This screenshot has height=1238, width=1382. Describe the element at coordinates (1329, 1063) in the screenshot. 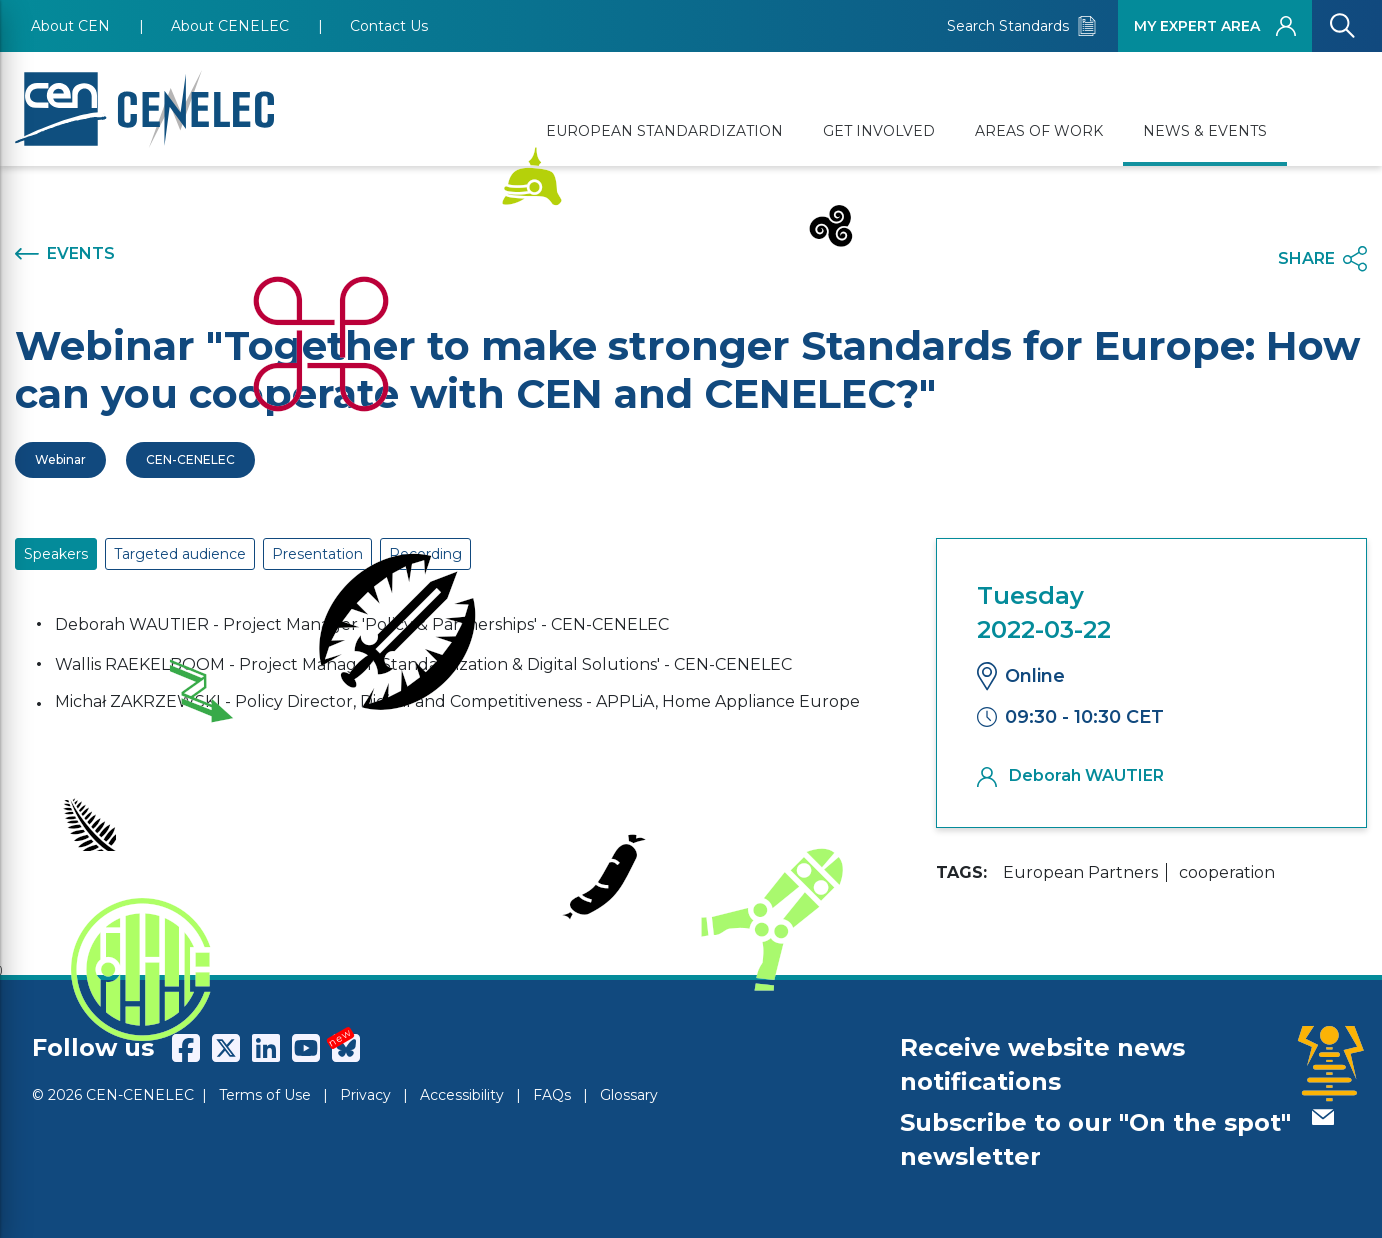

I see `indicates electricity or power generation` at that location.